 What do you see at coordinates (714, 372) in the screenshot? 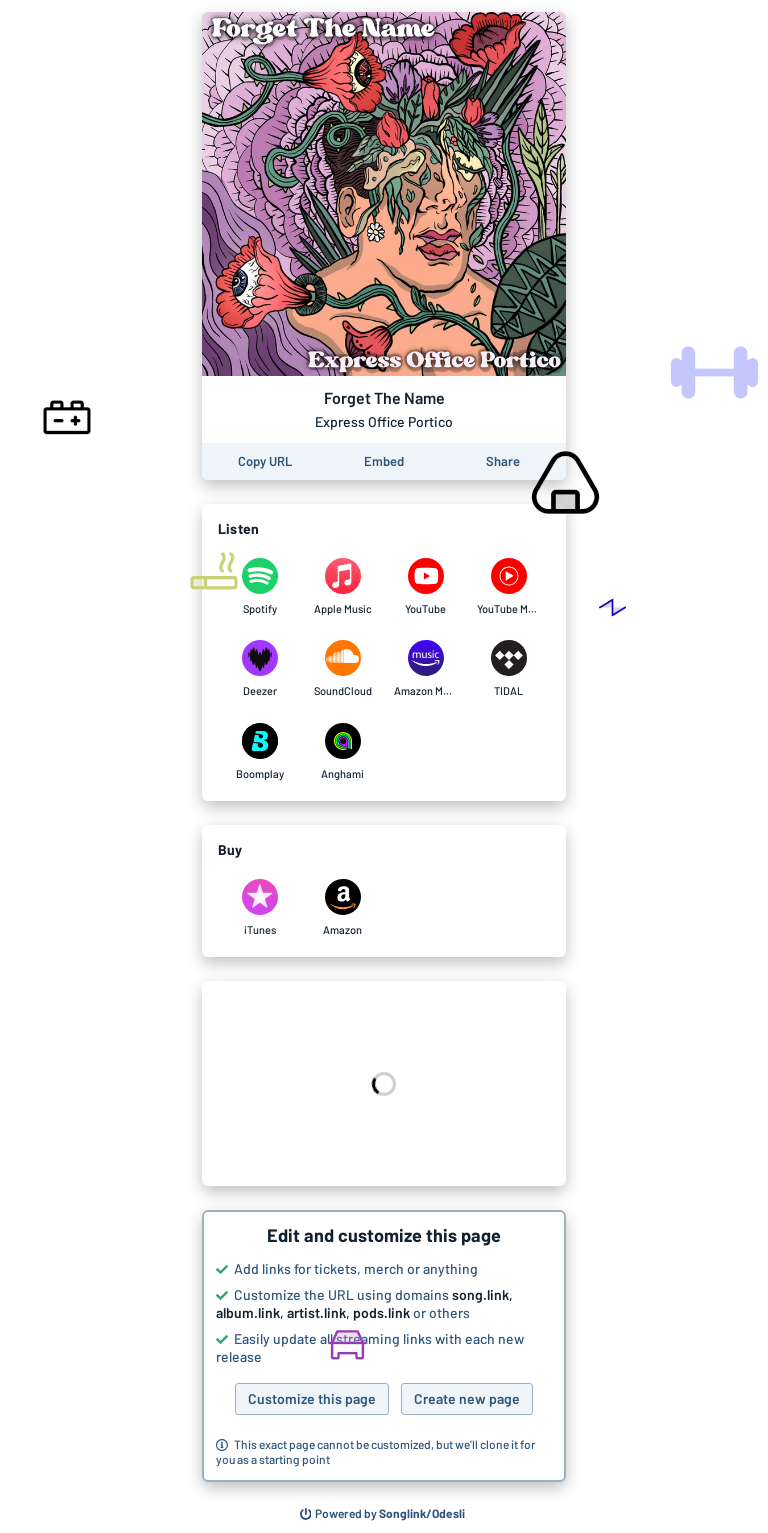
I see `access workout or fitness features` at bounding box center [714, 372].